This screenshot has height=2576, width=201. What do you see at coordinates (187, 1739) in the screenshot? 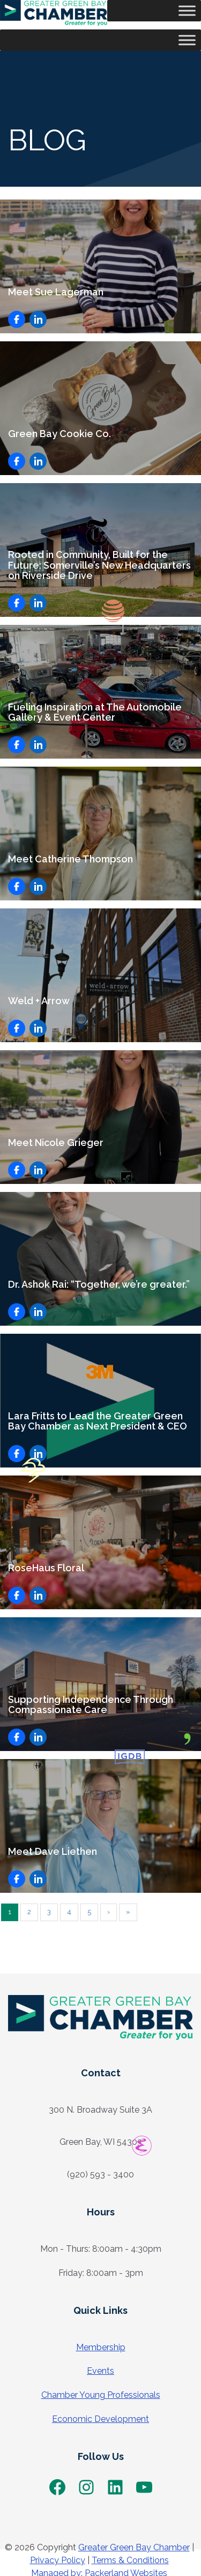
I see `comma.ai company logo` at bounding box center [187, 1739].